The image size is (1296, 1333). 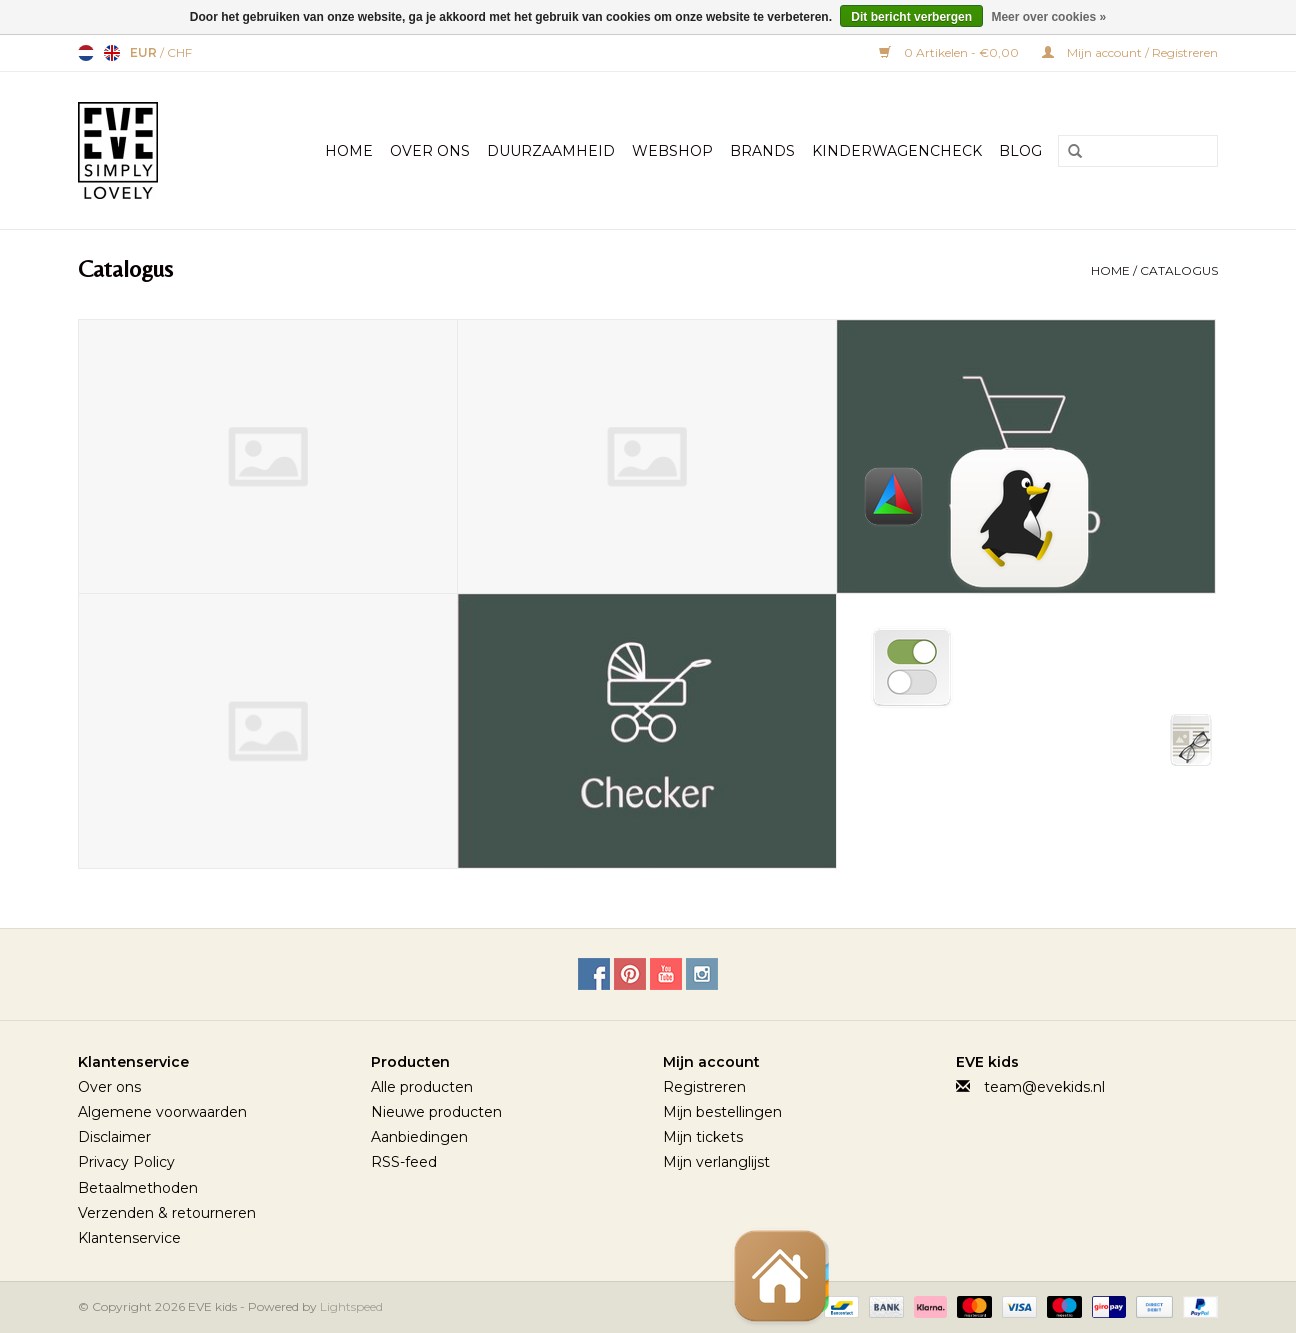 I want to click on open unity tweak tool settings, so click(x=912, y=667).